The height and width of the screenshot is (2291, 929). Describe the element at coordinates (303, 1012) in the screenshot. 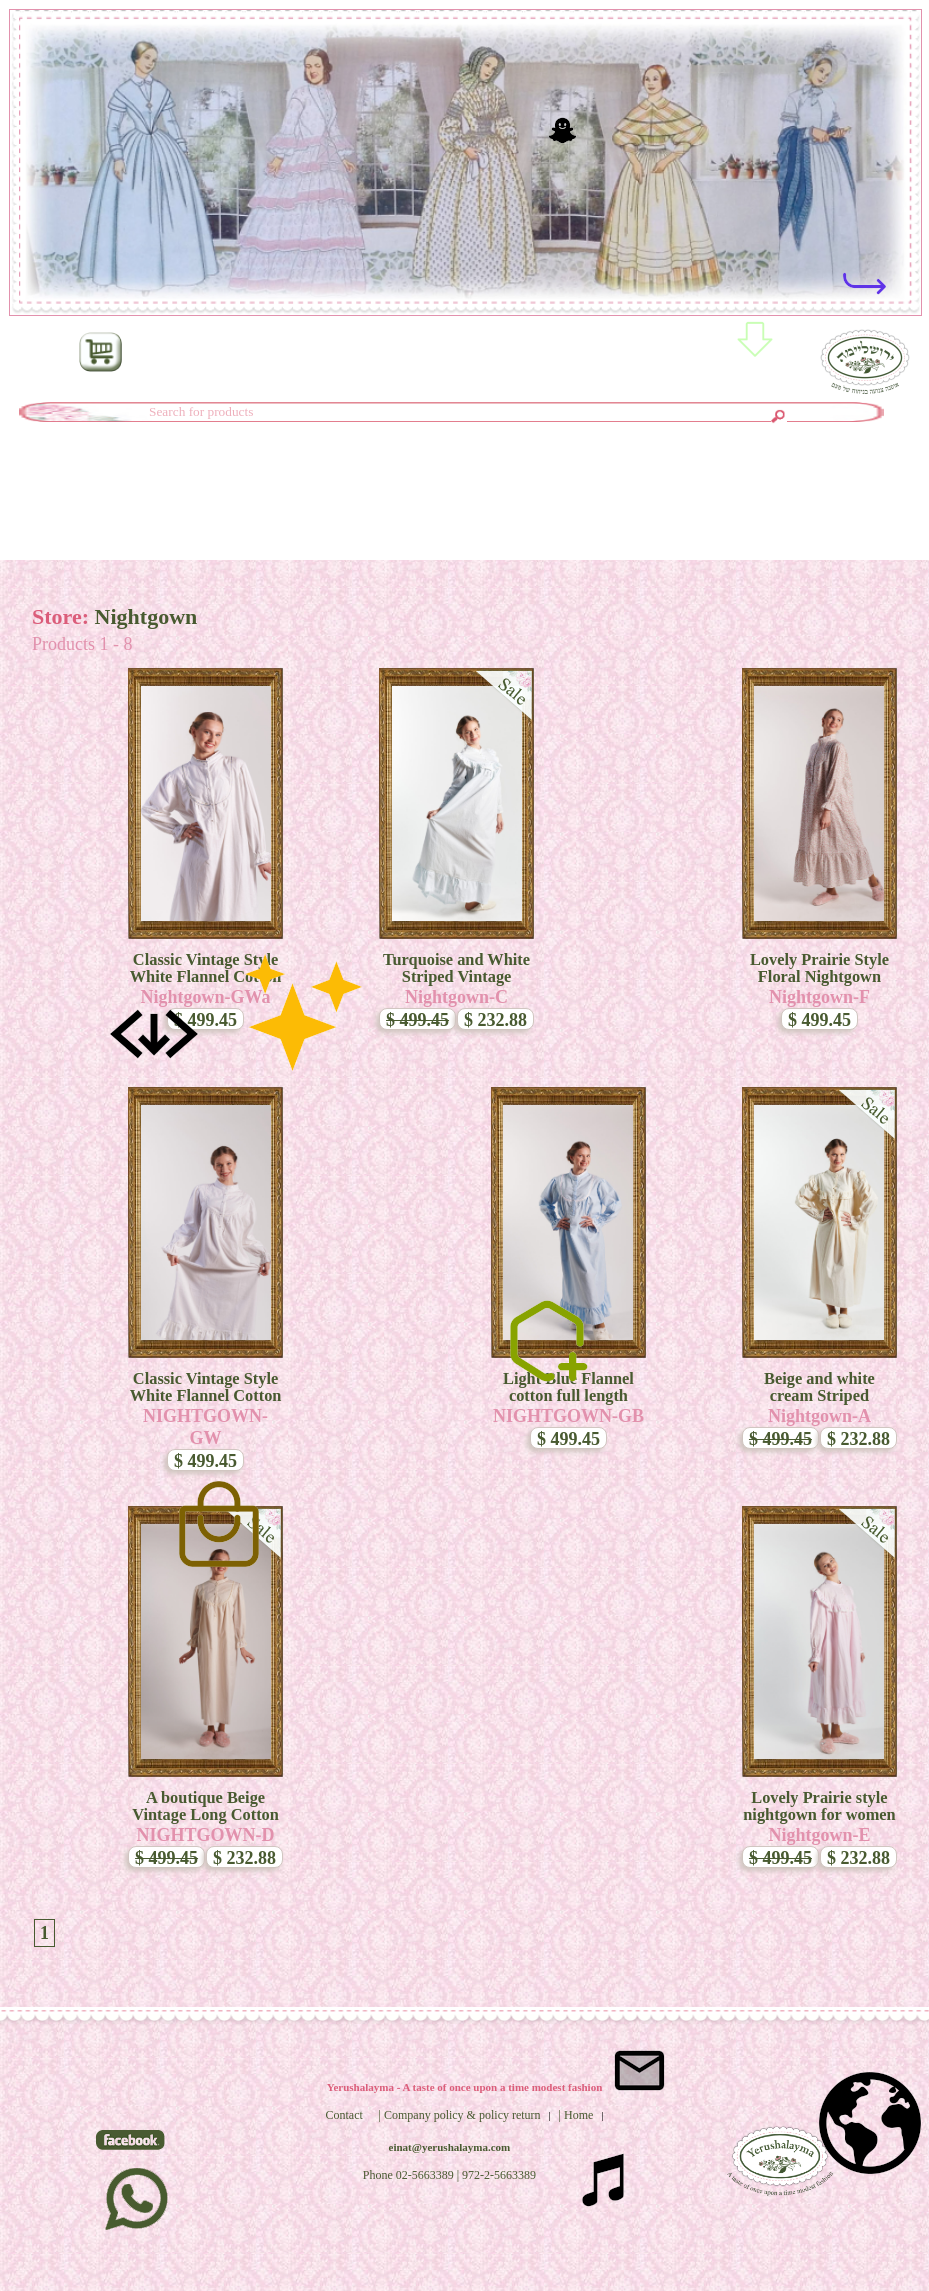

I see `indicates AI-generated or enhanced content` at that location.